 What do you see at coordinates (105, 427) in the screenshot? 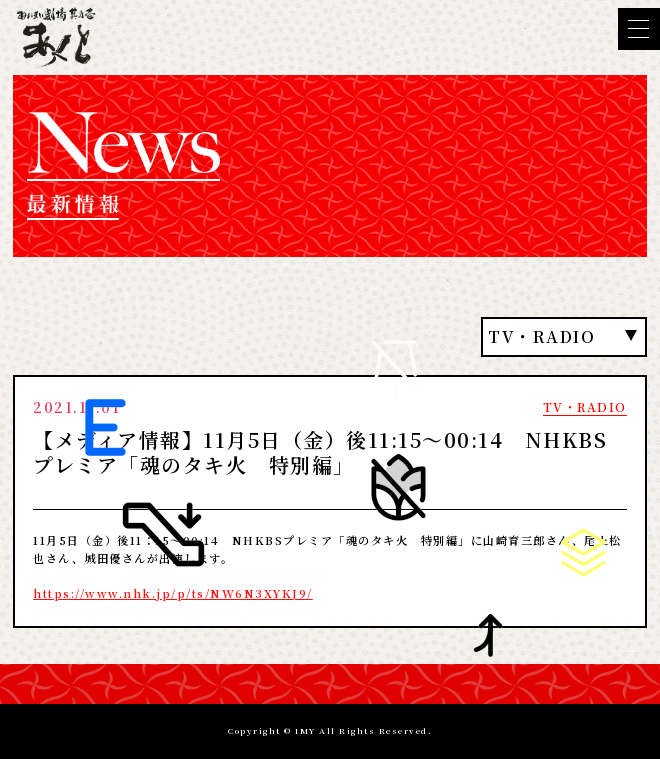
I see `the letter "e" icon, typically used for alphabetical indexing or text formatting` at bounding box center [105, 427].